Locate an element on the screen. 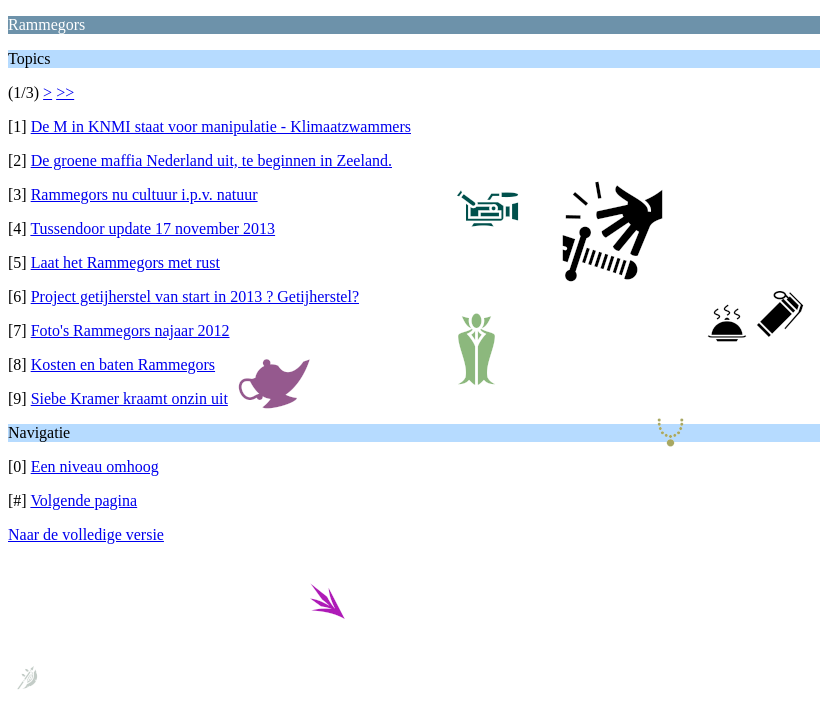 The image size is (828, 720). select warrior or berserker class is located at coordinates (26, 677).